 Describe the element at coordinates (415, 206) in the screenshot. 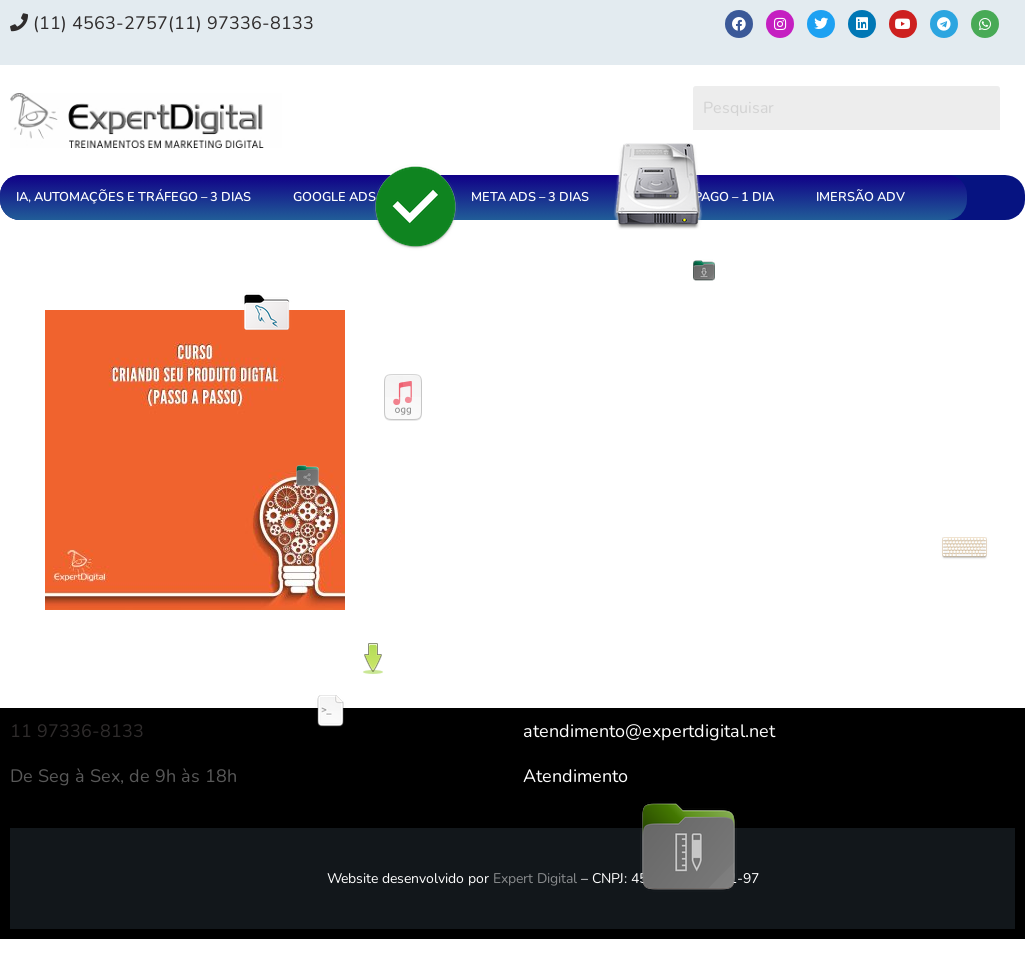

I see `confirm or approve an action` at that location.